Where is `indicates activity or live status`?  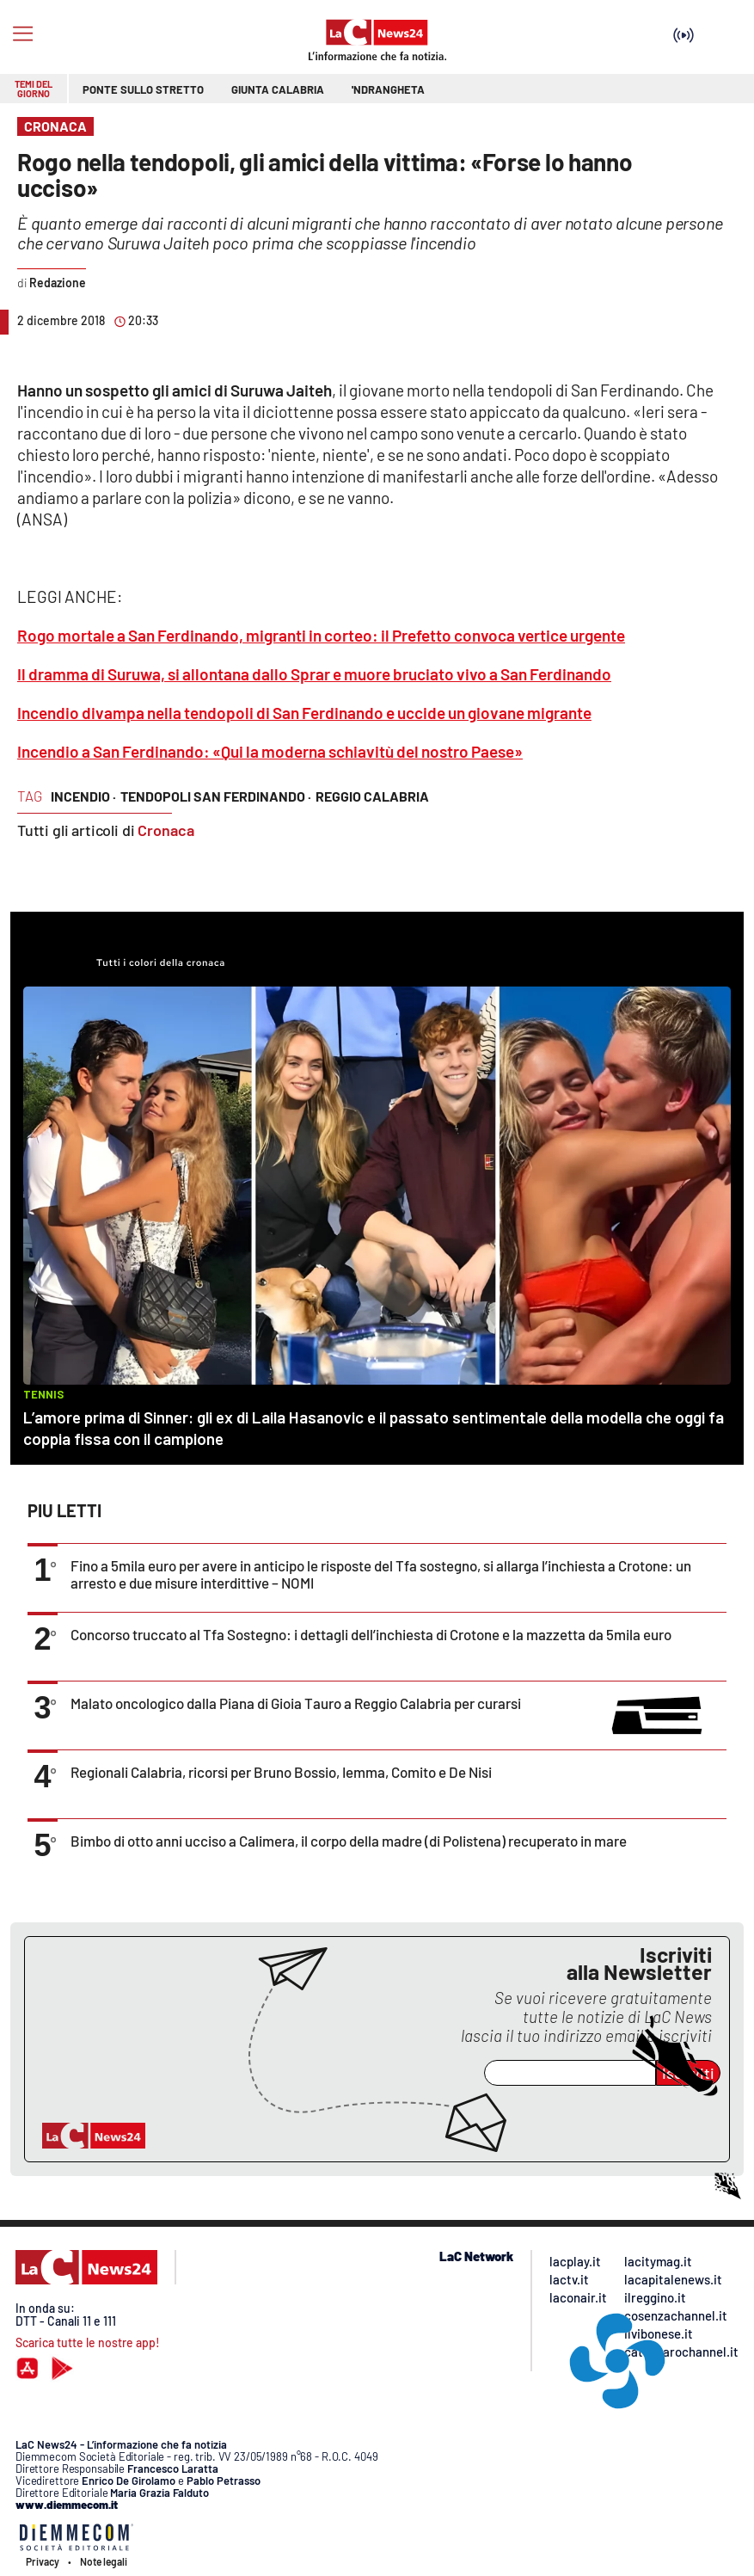 indicates activity or live status is located at coordinates (617, 2361).